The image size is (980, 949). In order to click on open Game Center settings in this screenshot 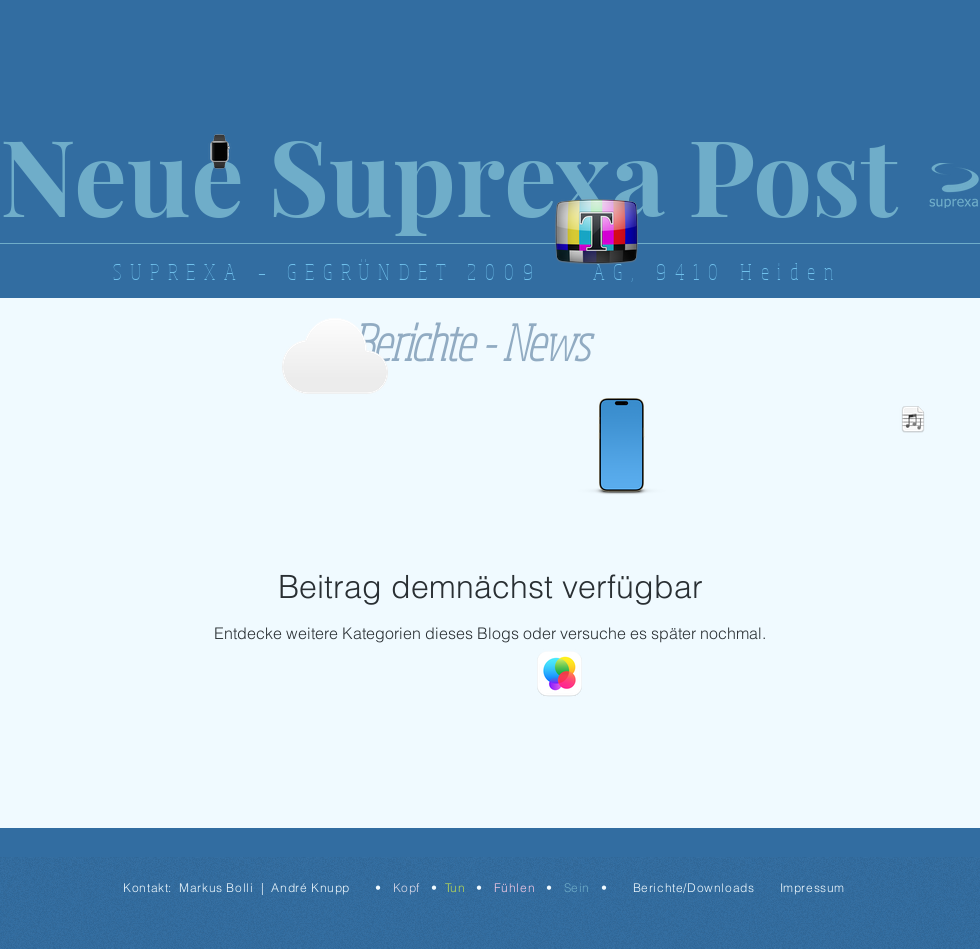, I will do `click(559, 673)`.